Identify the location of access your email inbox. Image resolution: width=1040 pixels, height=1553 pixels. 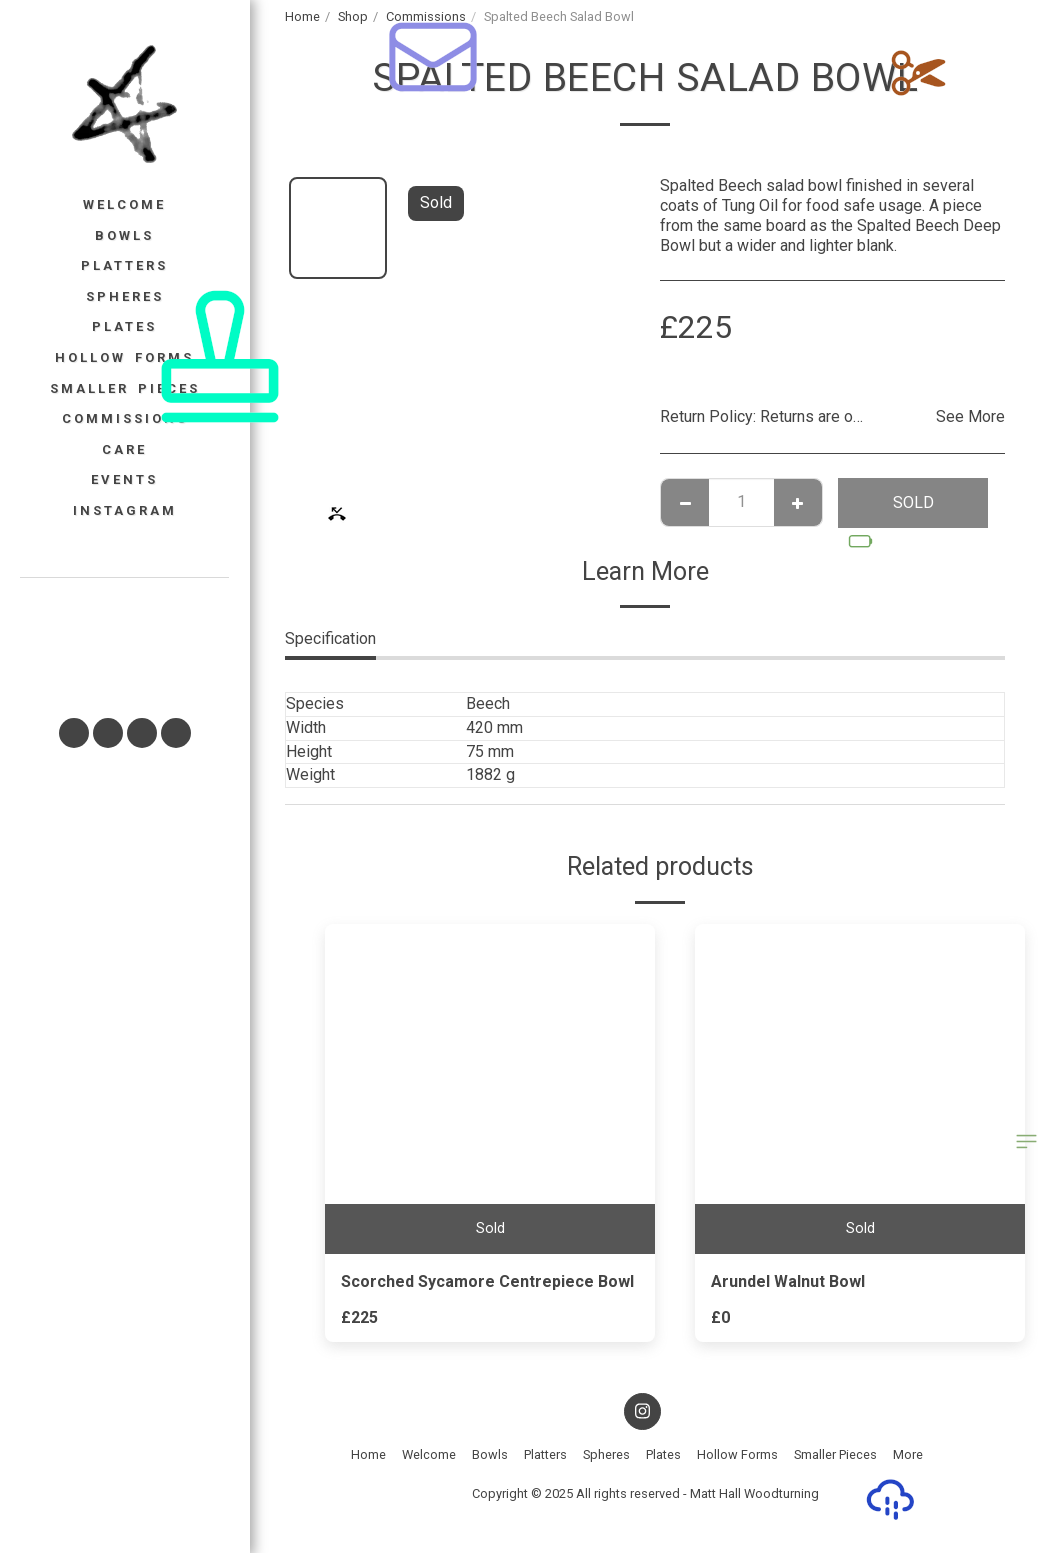
(433, 57).